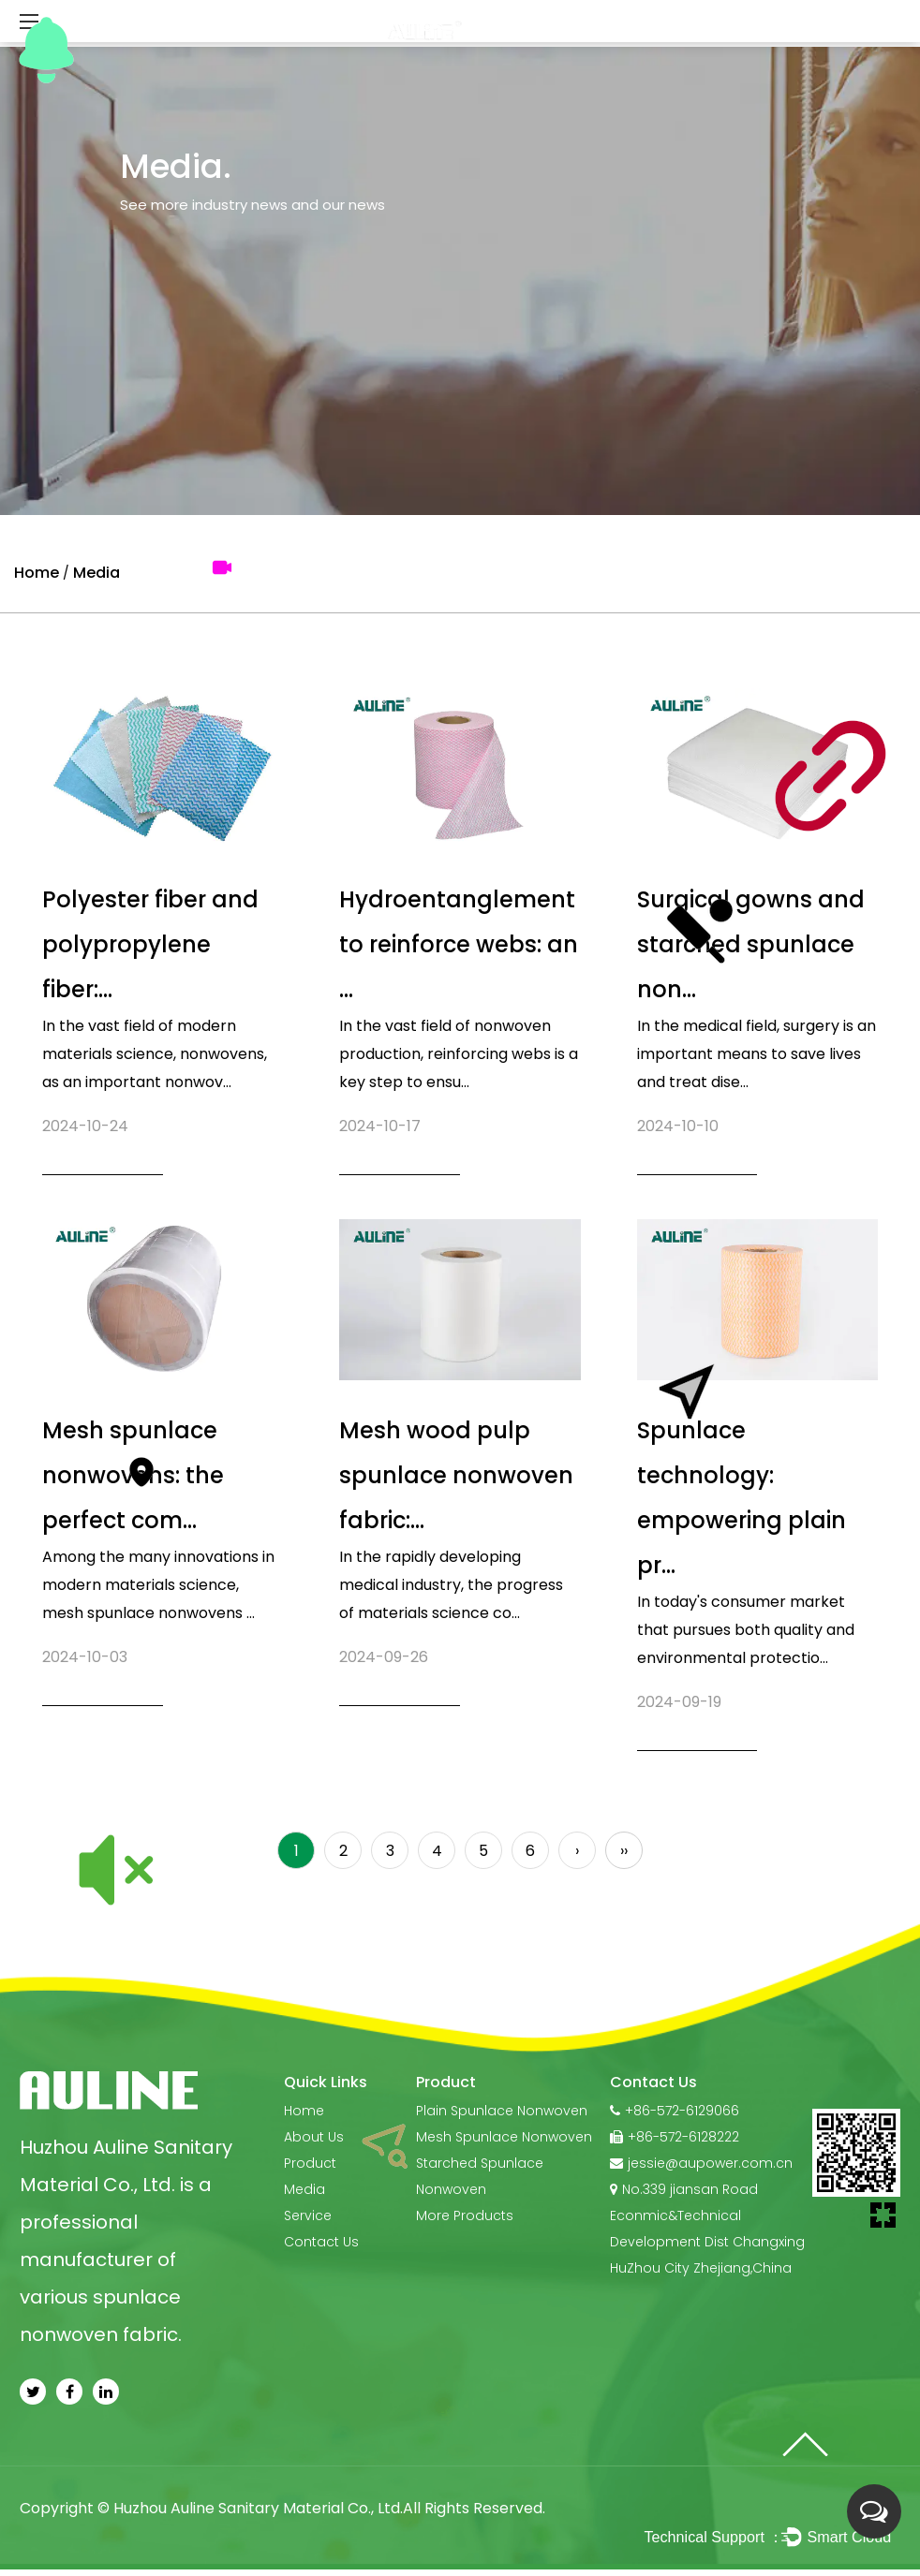 The height and width of the screenshot is (2576, 920). I want to click on access cricket sports scores or news, so click(700, 932).